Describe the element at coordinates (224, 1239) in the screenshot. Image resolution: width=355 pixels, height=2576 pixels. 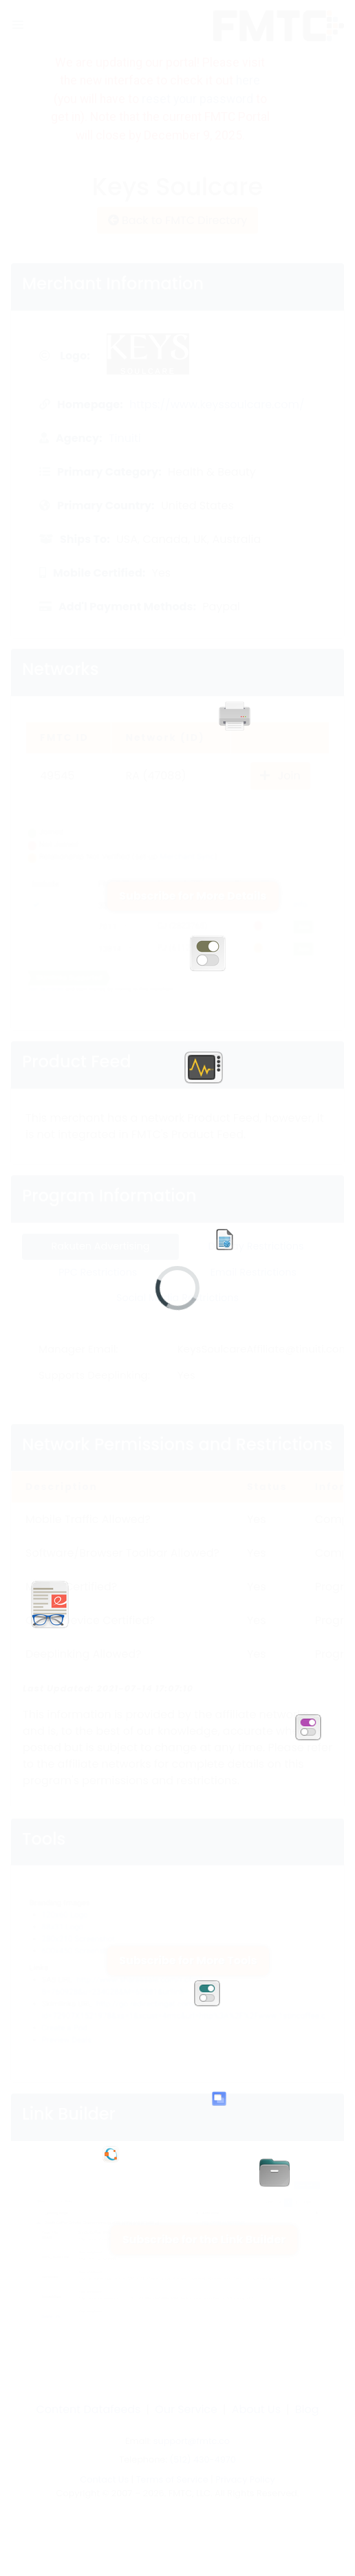
I see `open a web document file` at that location.